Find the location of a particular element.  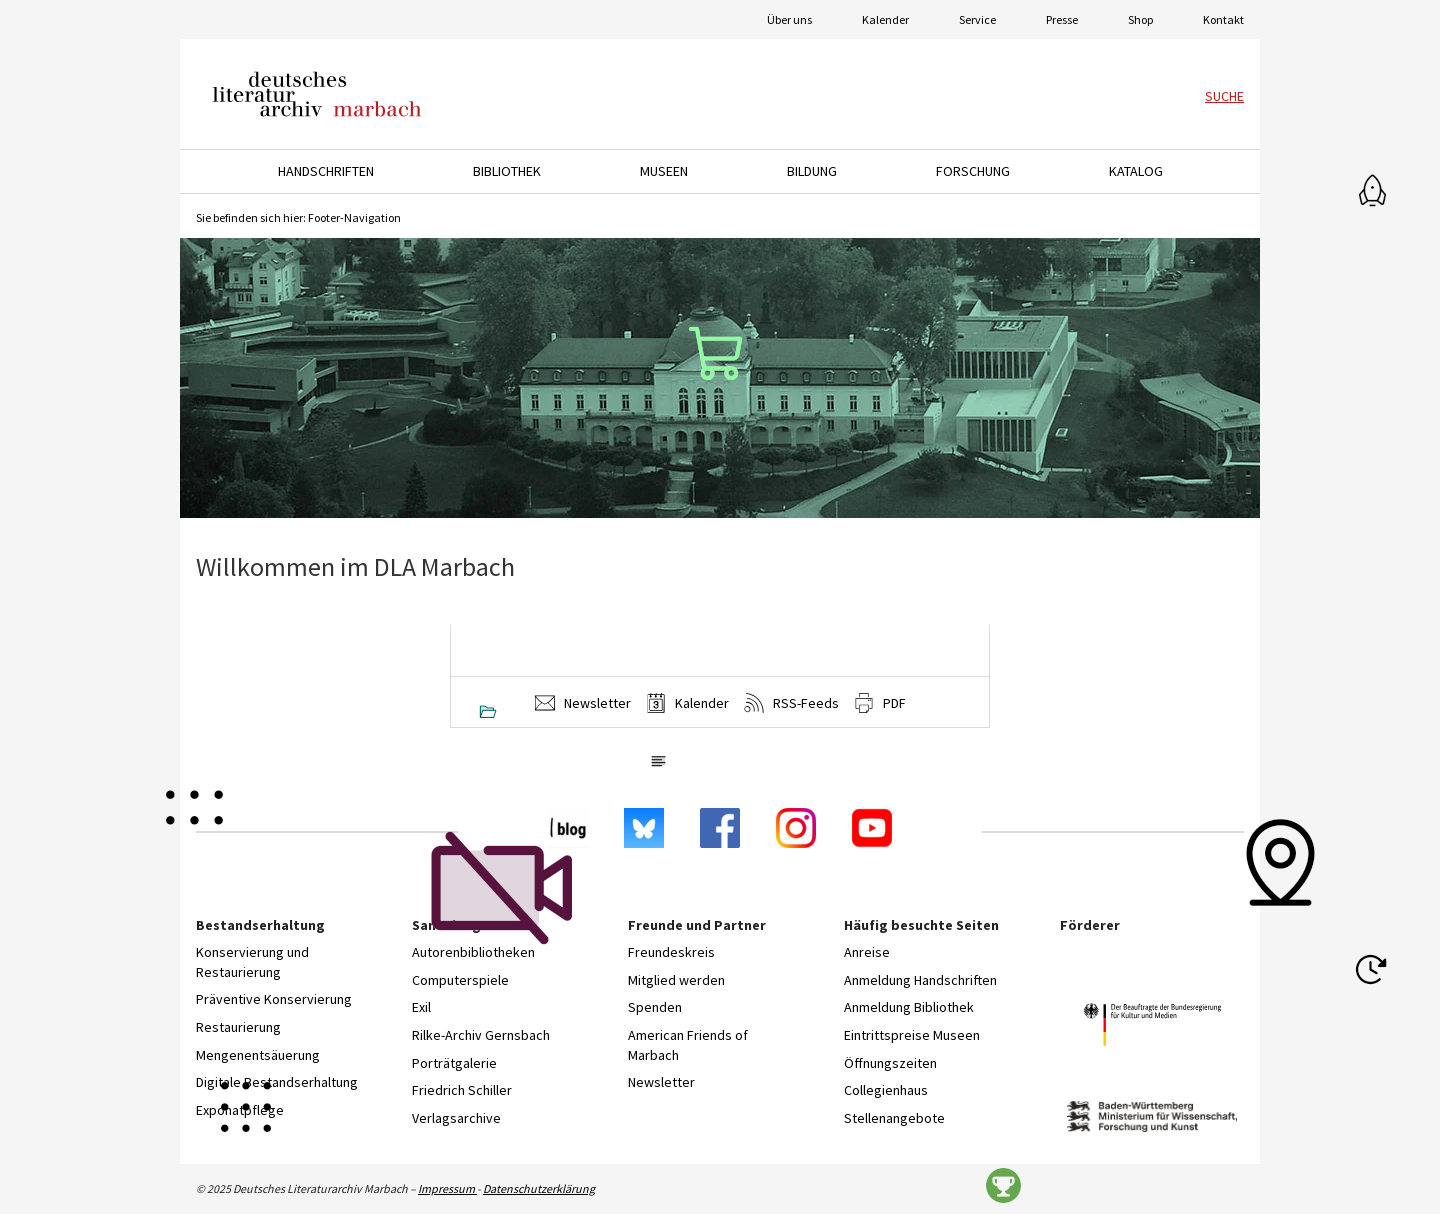

view location on map is located at coordinates (1280, 862).